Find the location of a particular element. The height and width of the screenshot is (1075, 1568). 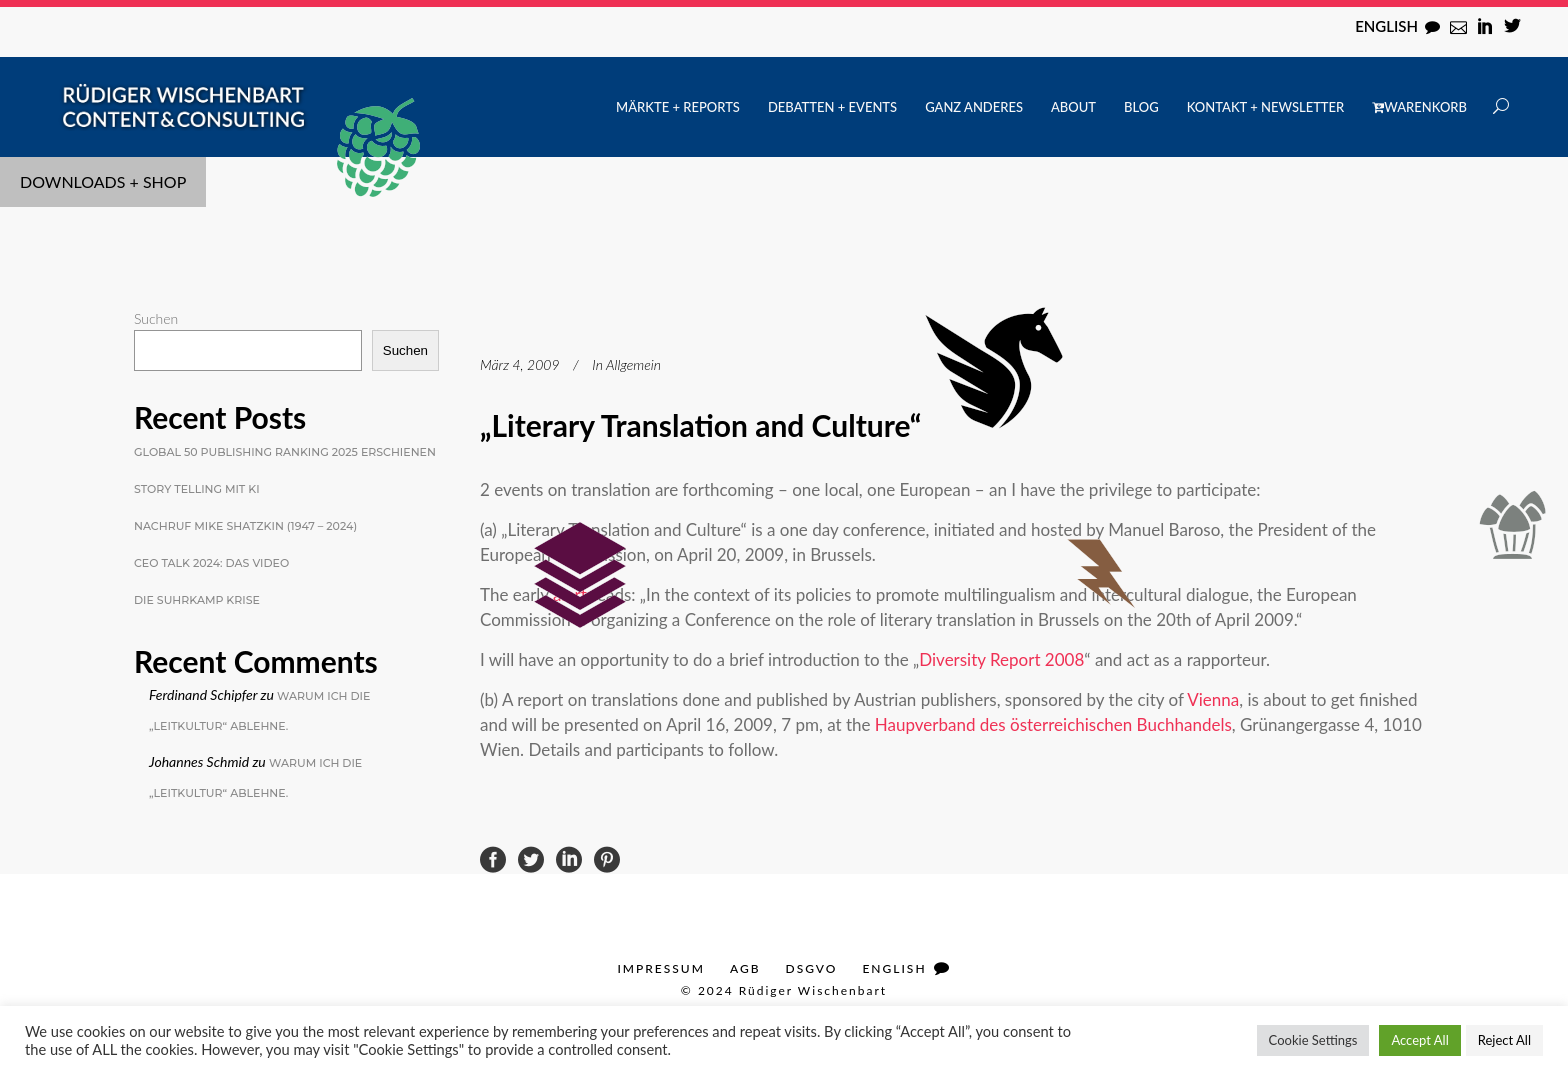

activate power boost or turbo mode is located at coordinates (1101, 573).